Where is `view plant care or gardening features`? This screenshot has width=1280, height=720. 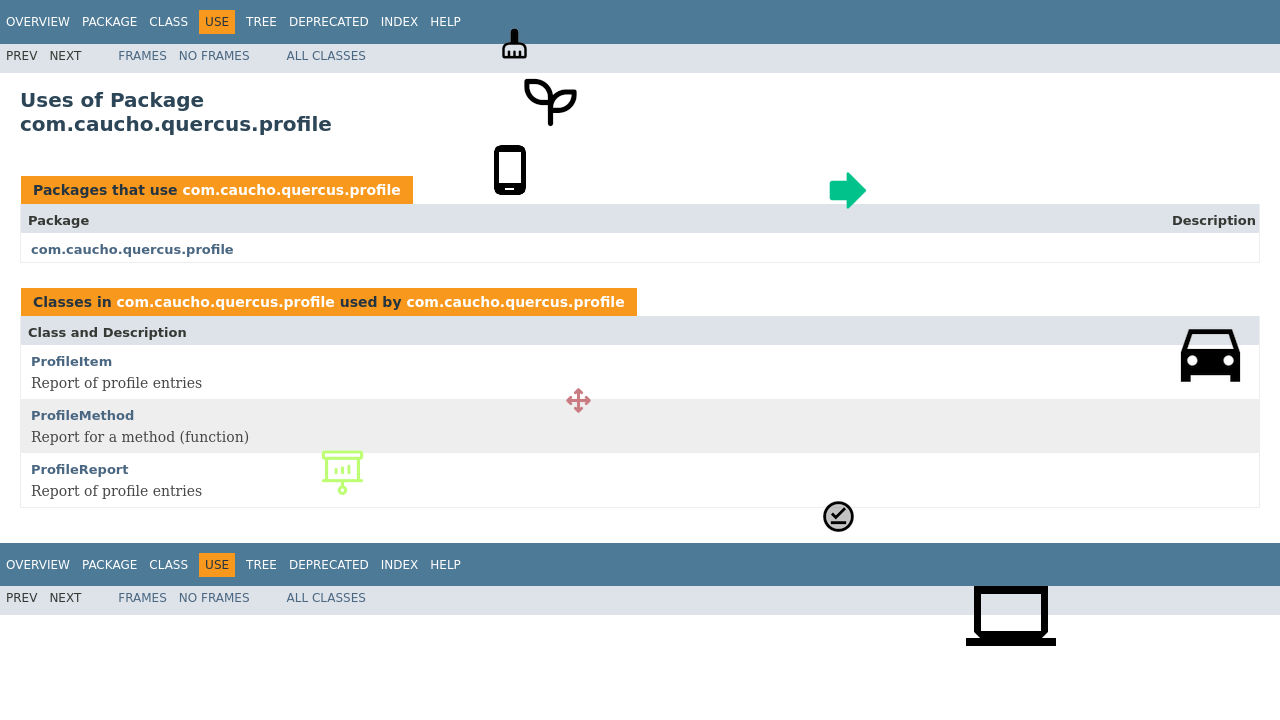 view plant care or gardening features is located at coordinates (550, 102).